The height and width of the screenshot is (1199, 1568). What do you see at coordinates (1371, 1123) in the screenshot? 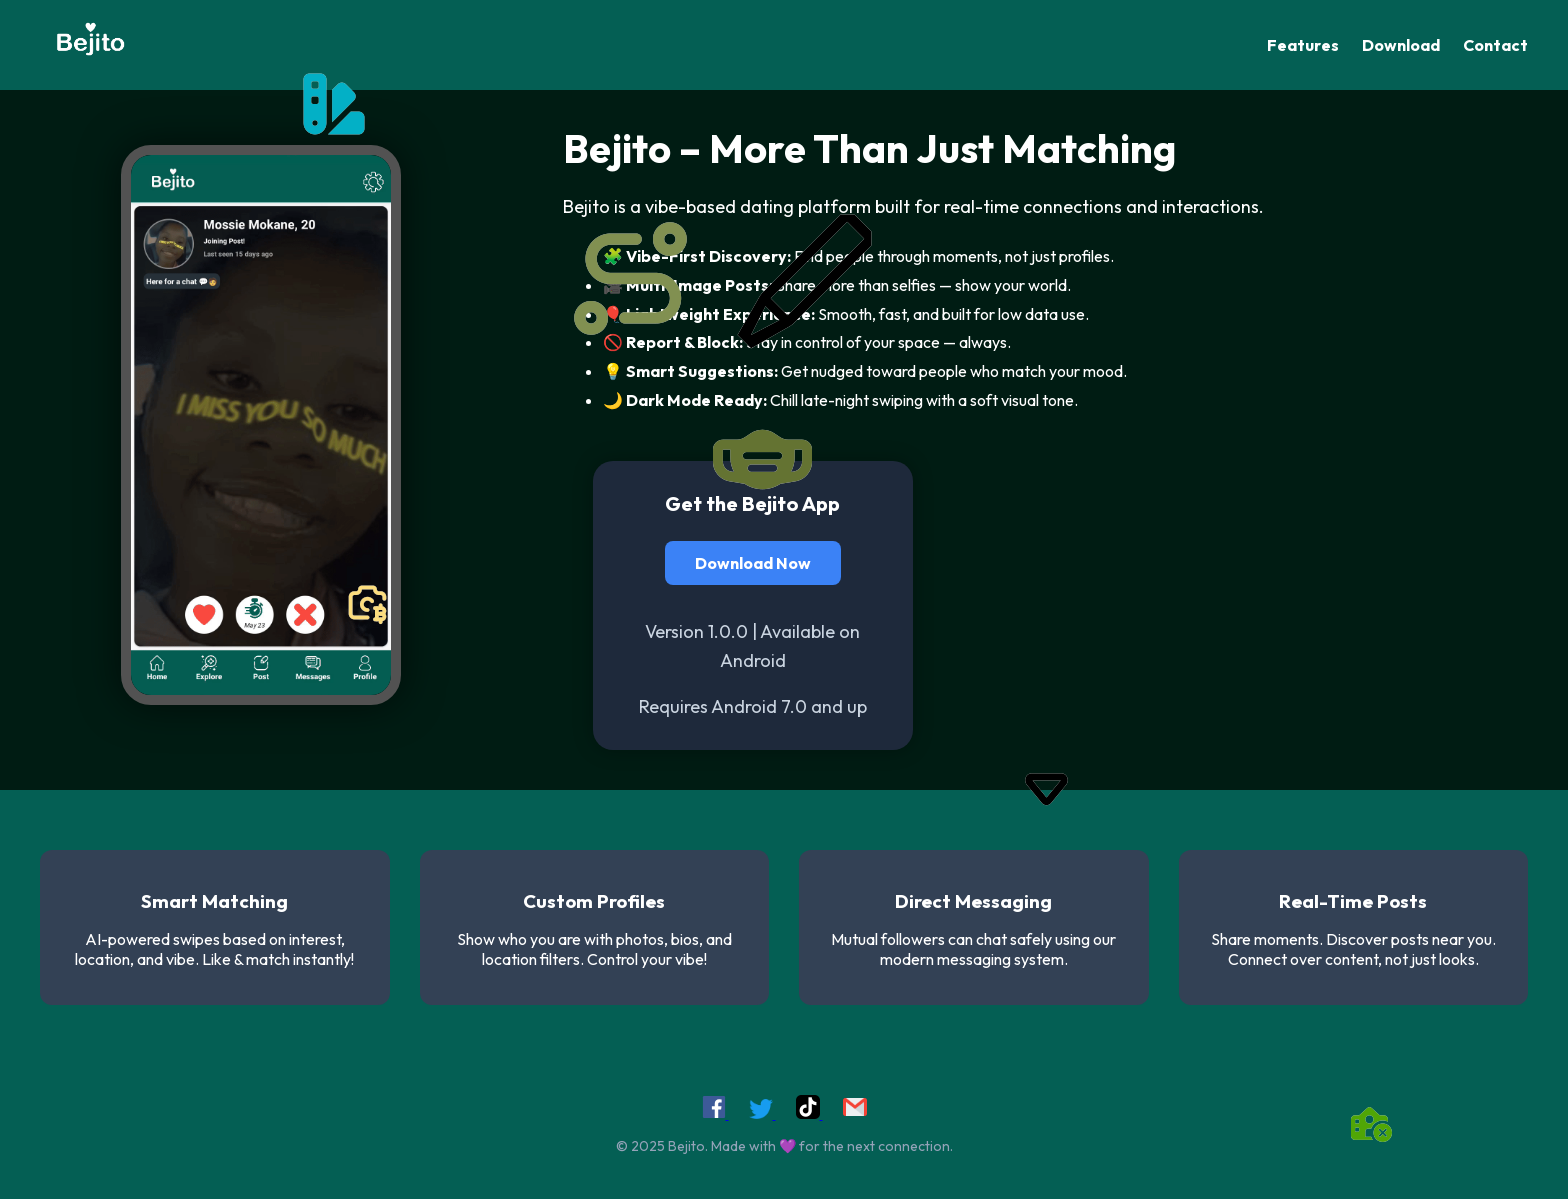
I see `school or educational institution is closed` at bounding box center [1371, 1123].